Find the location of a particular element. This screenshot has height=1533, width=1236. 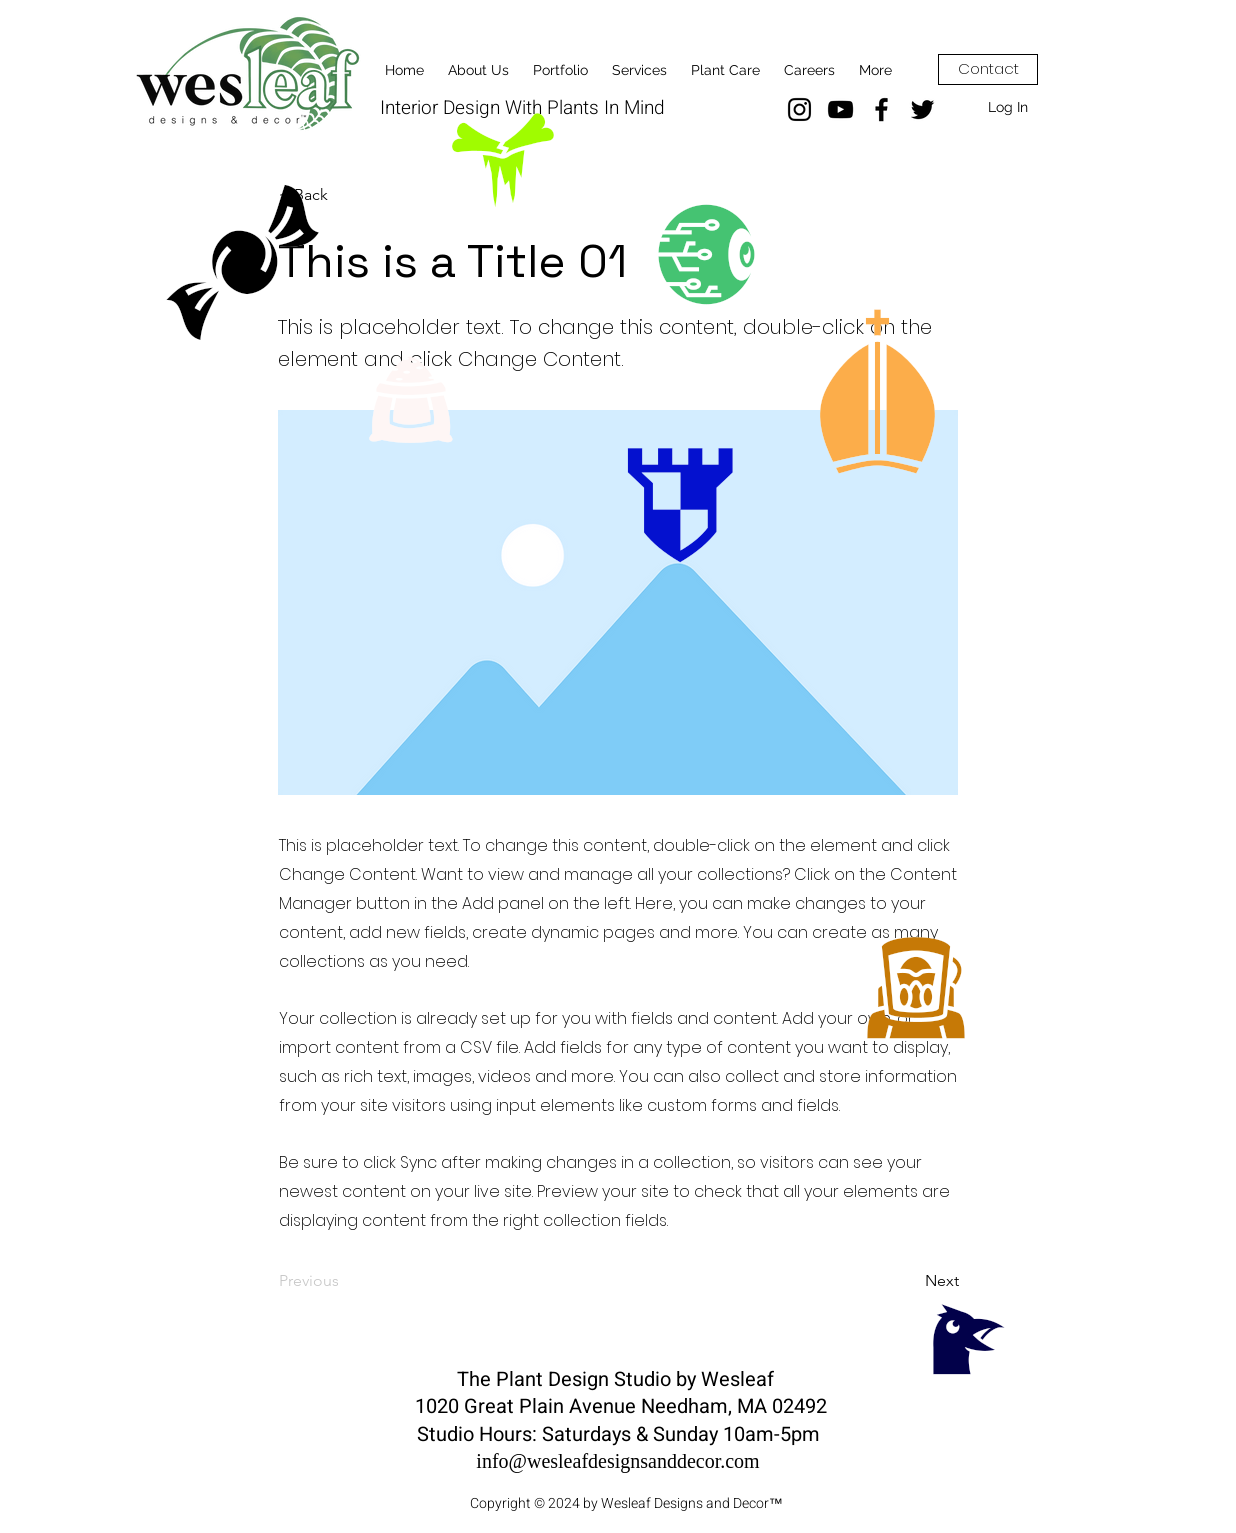

activate shield or defense mode is located at coordinates (679, 506).